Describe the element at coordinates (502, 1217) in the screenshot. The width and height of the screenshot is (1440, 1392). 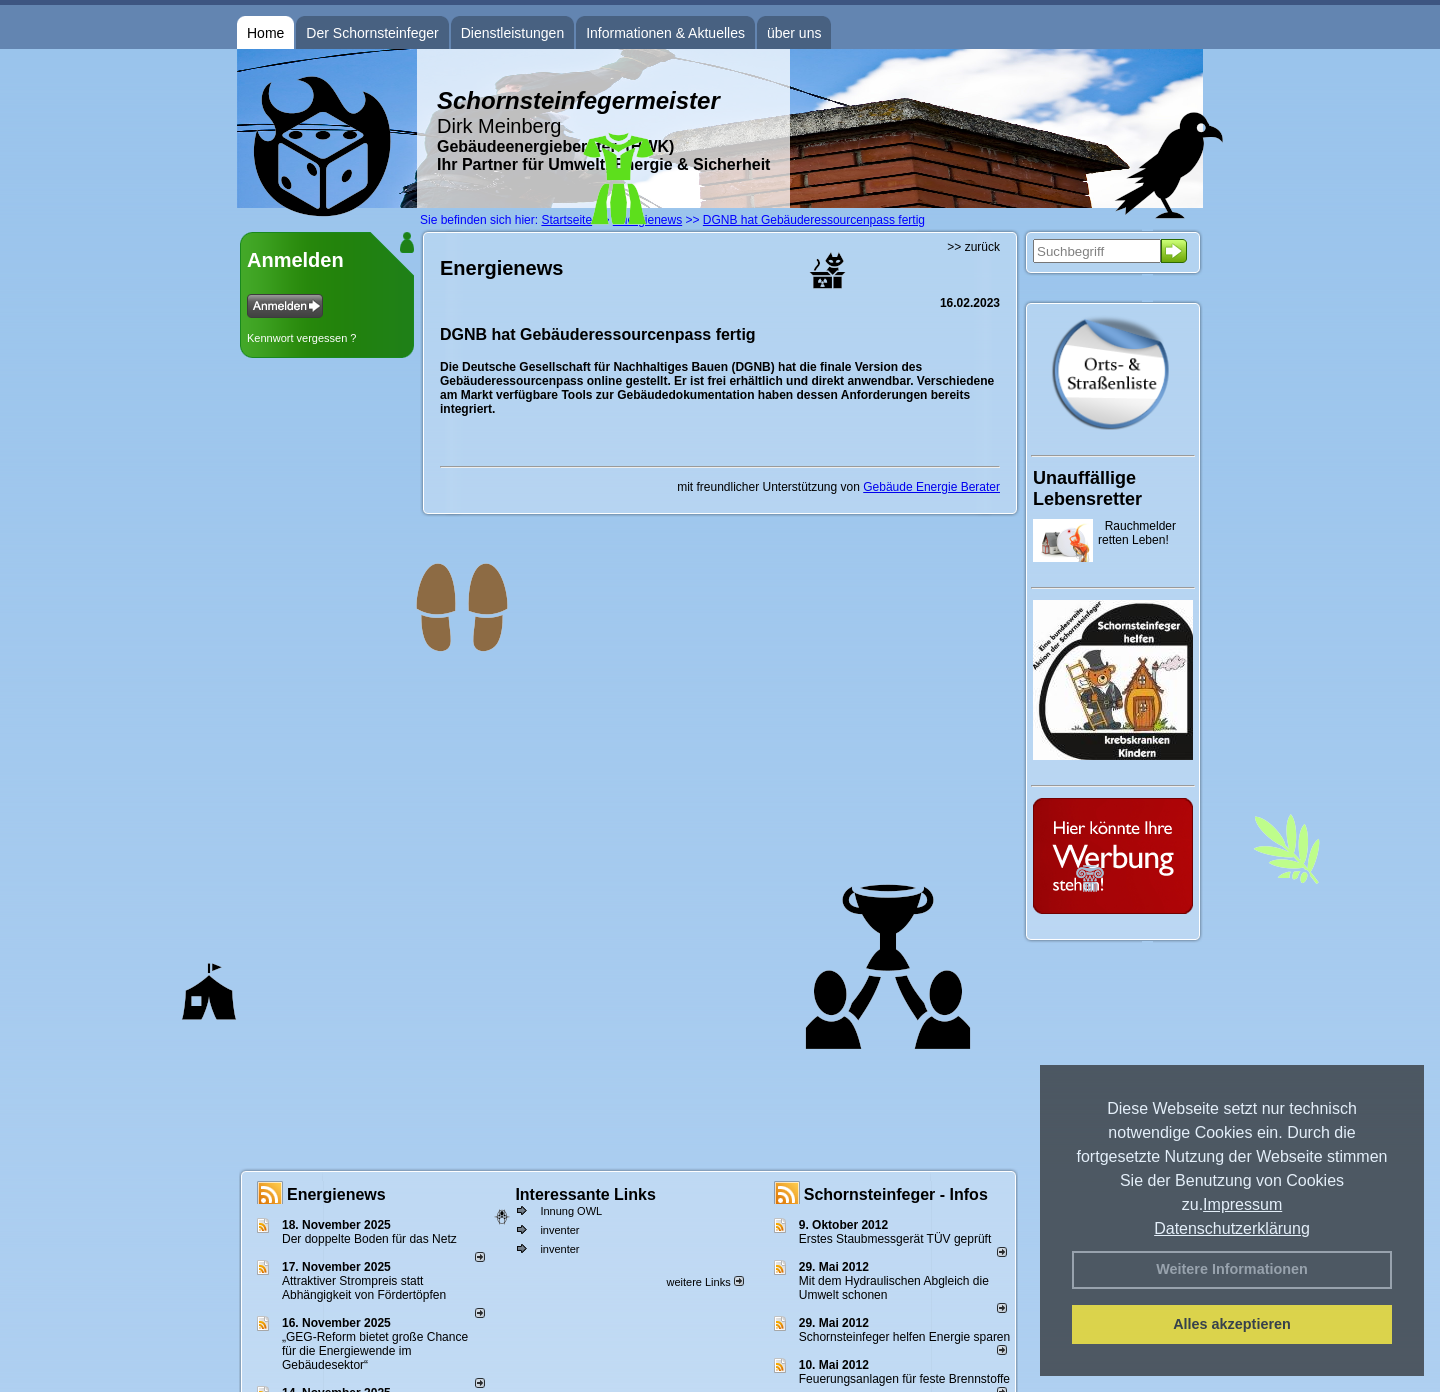
I see `enable eye tracking or gaze detection` at that location.